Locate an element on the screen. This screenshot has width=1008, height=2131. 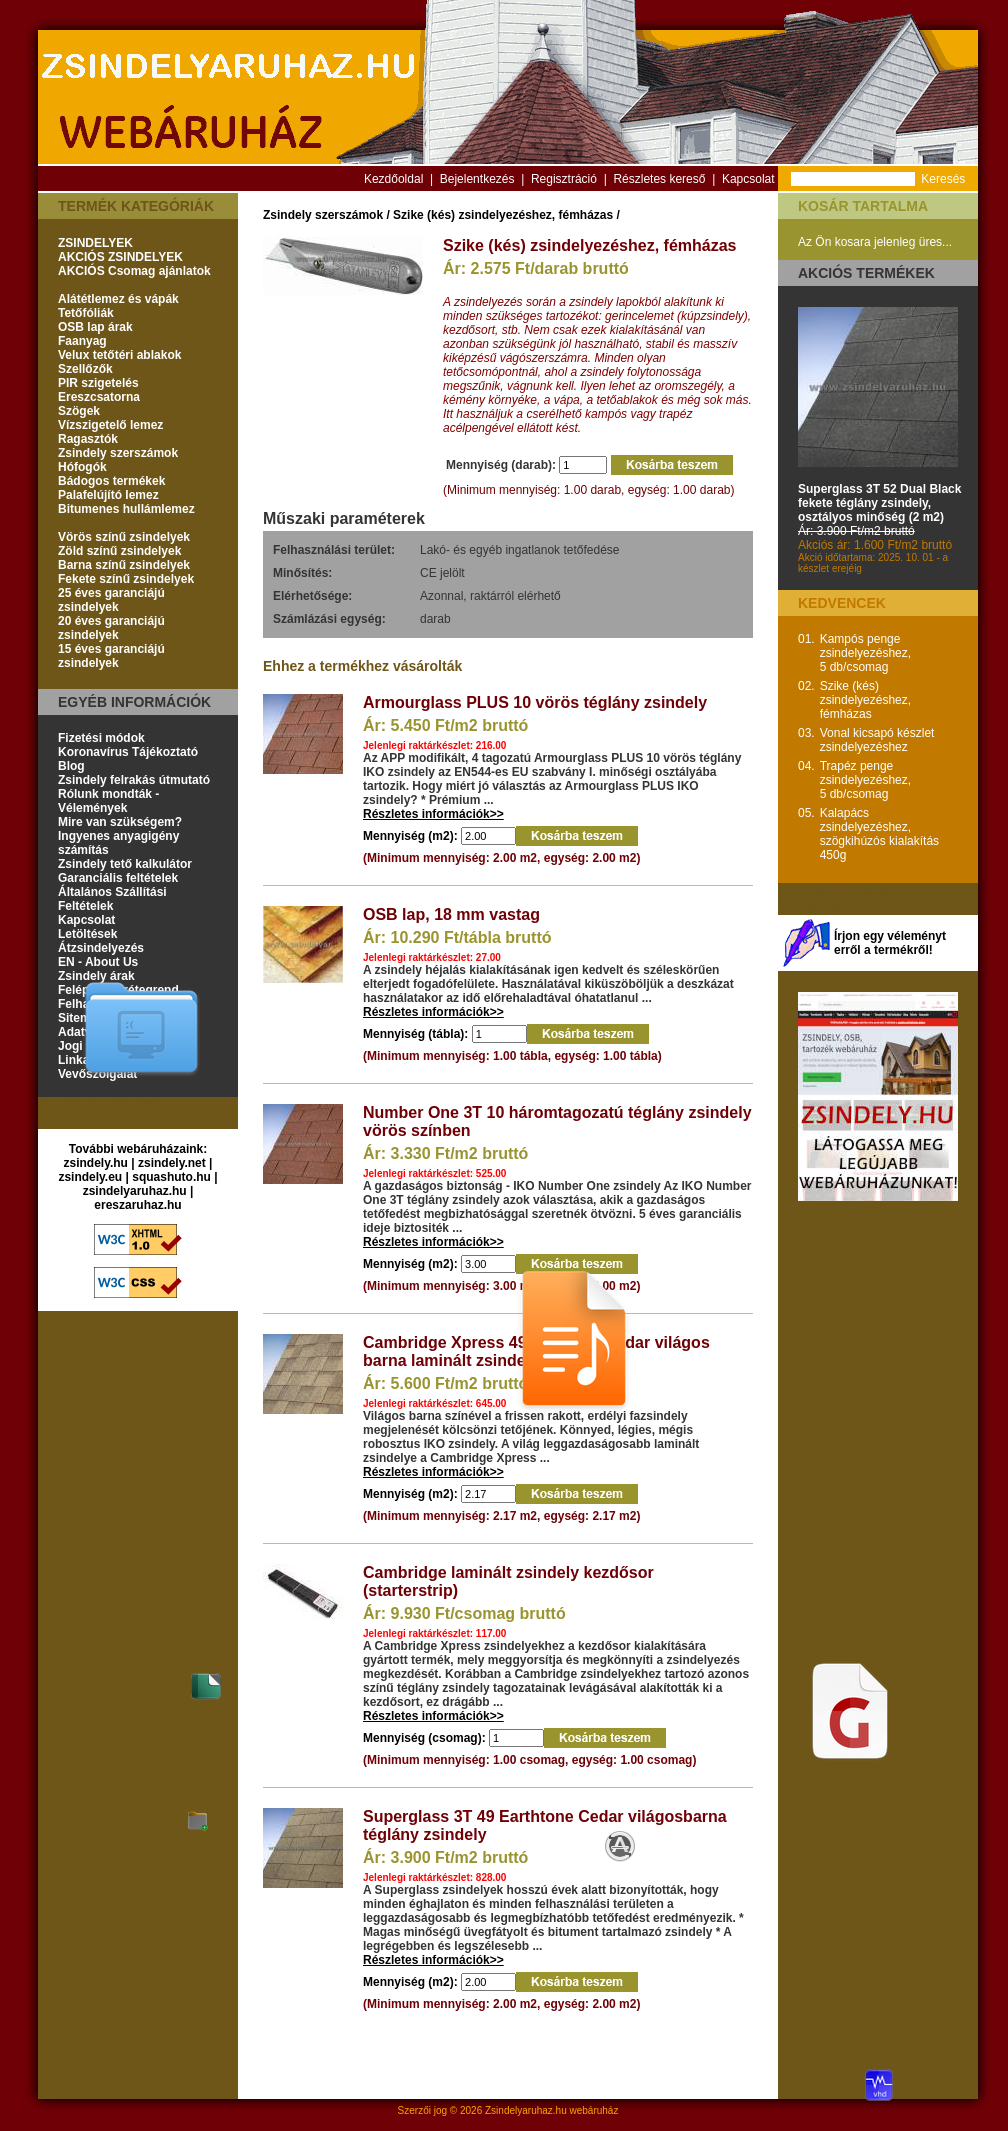
open PC or windows computer folder is located at coordinates (141, 1027).